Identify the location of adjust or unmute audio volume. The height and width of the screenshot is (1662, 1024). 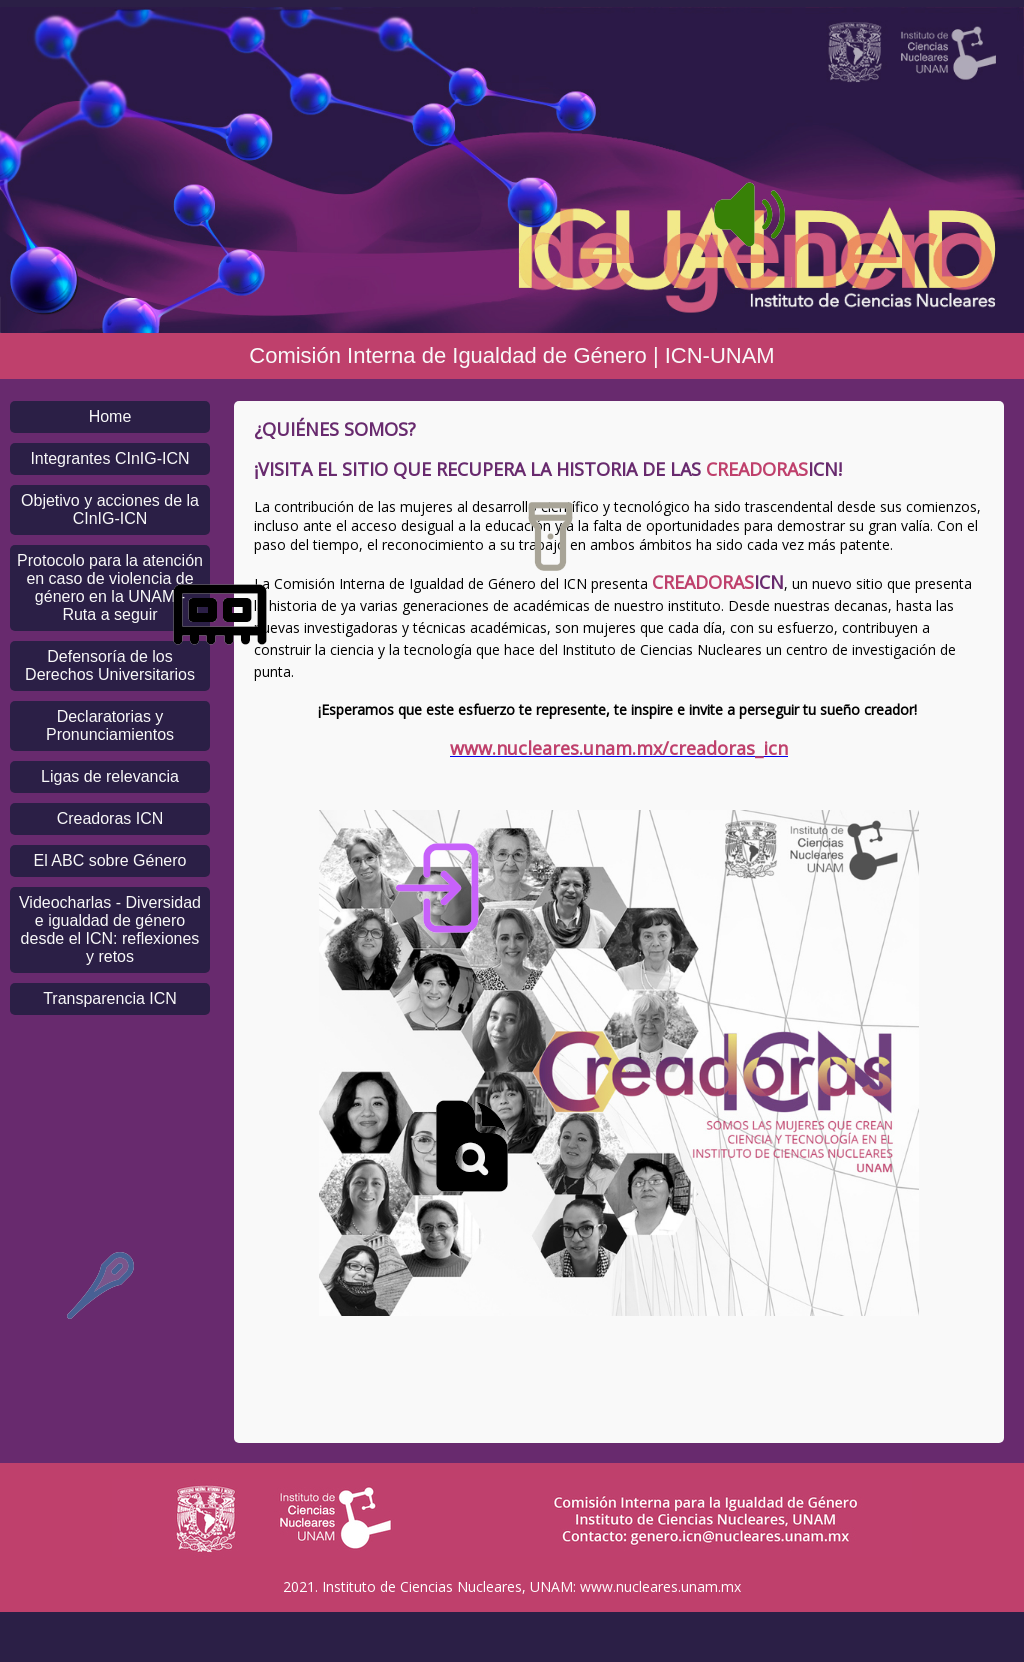
(749, 214).